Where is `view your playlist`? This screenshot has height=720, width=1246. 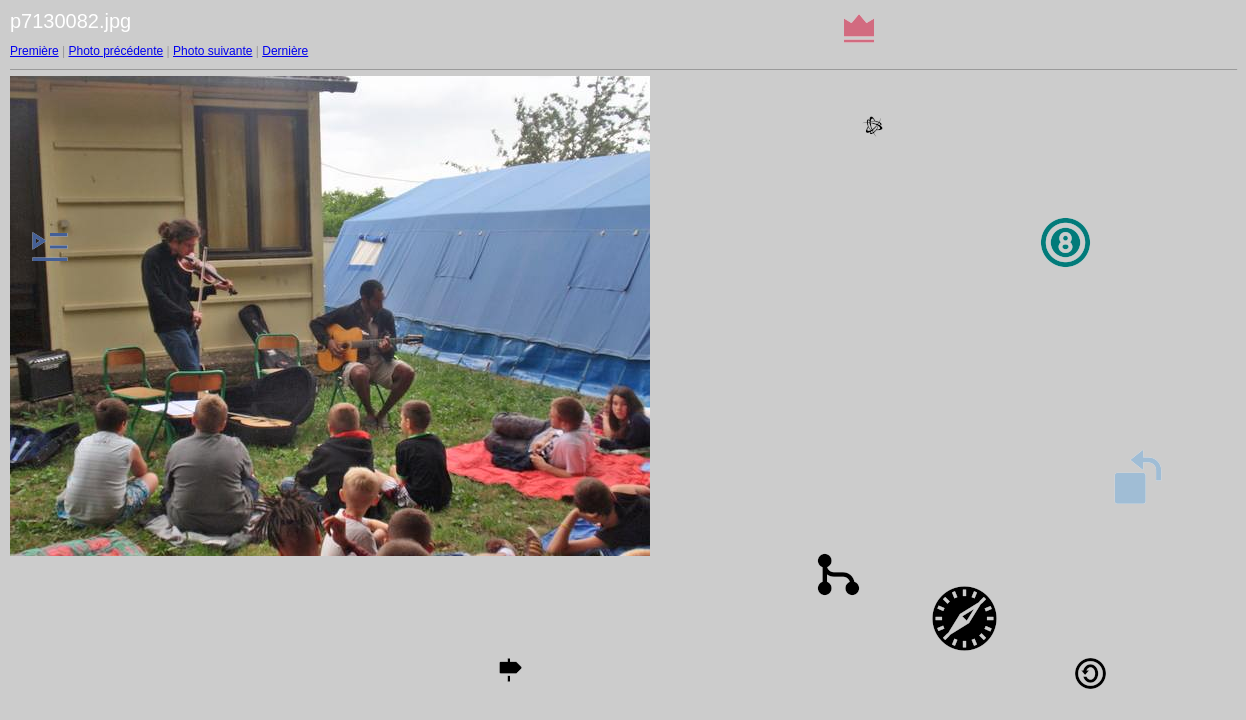 view your playlist is located at coordinates (50, 247).